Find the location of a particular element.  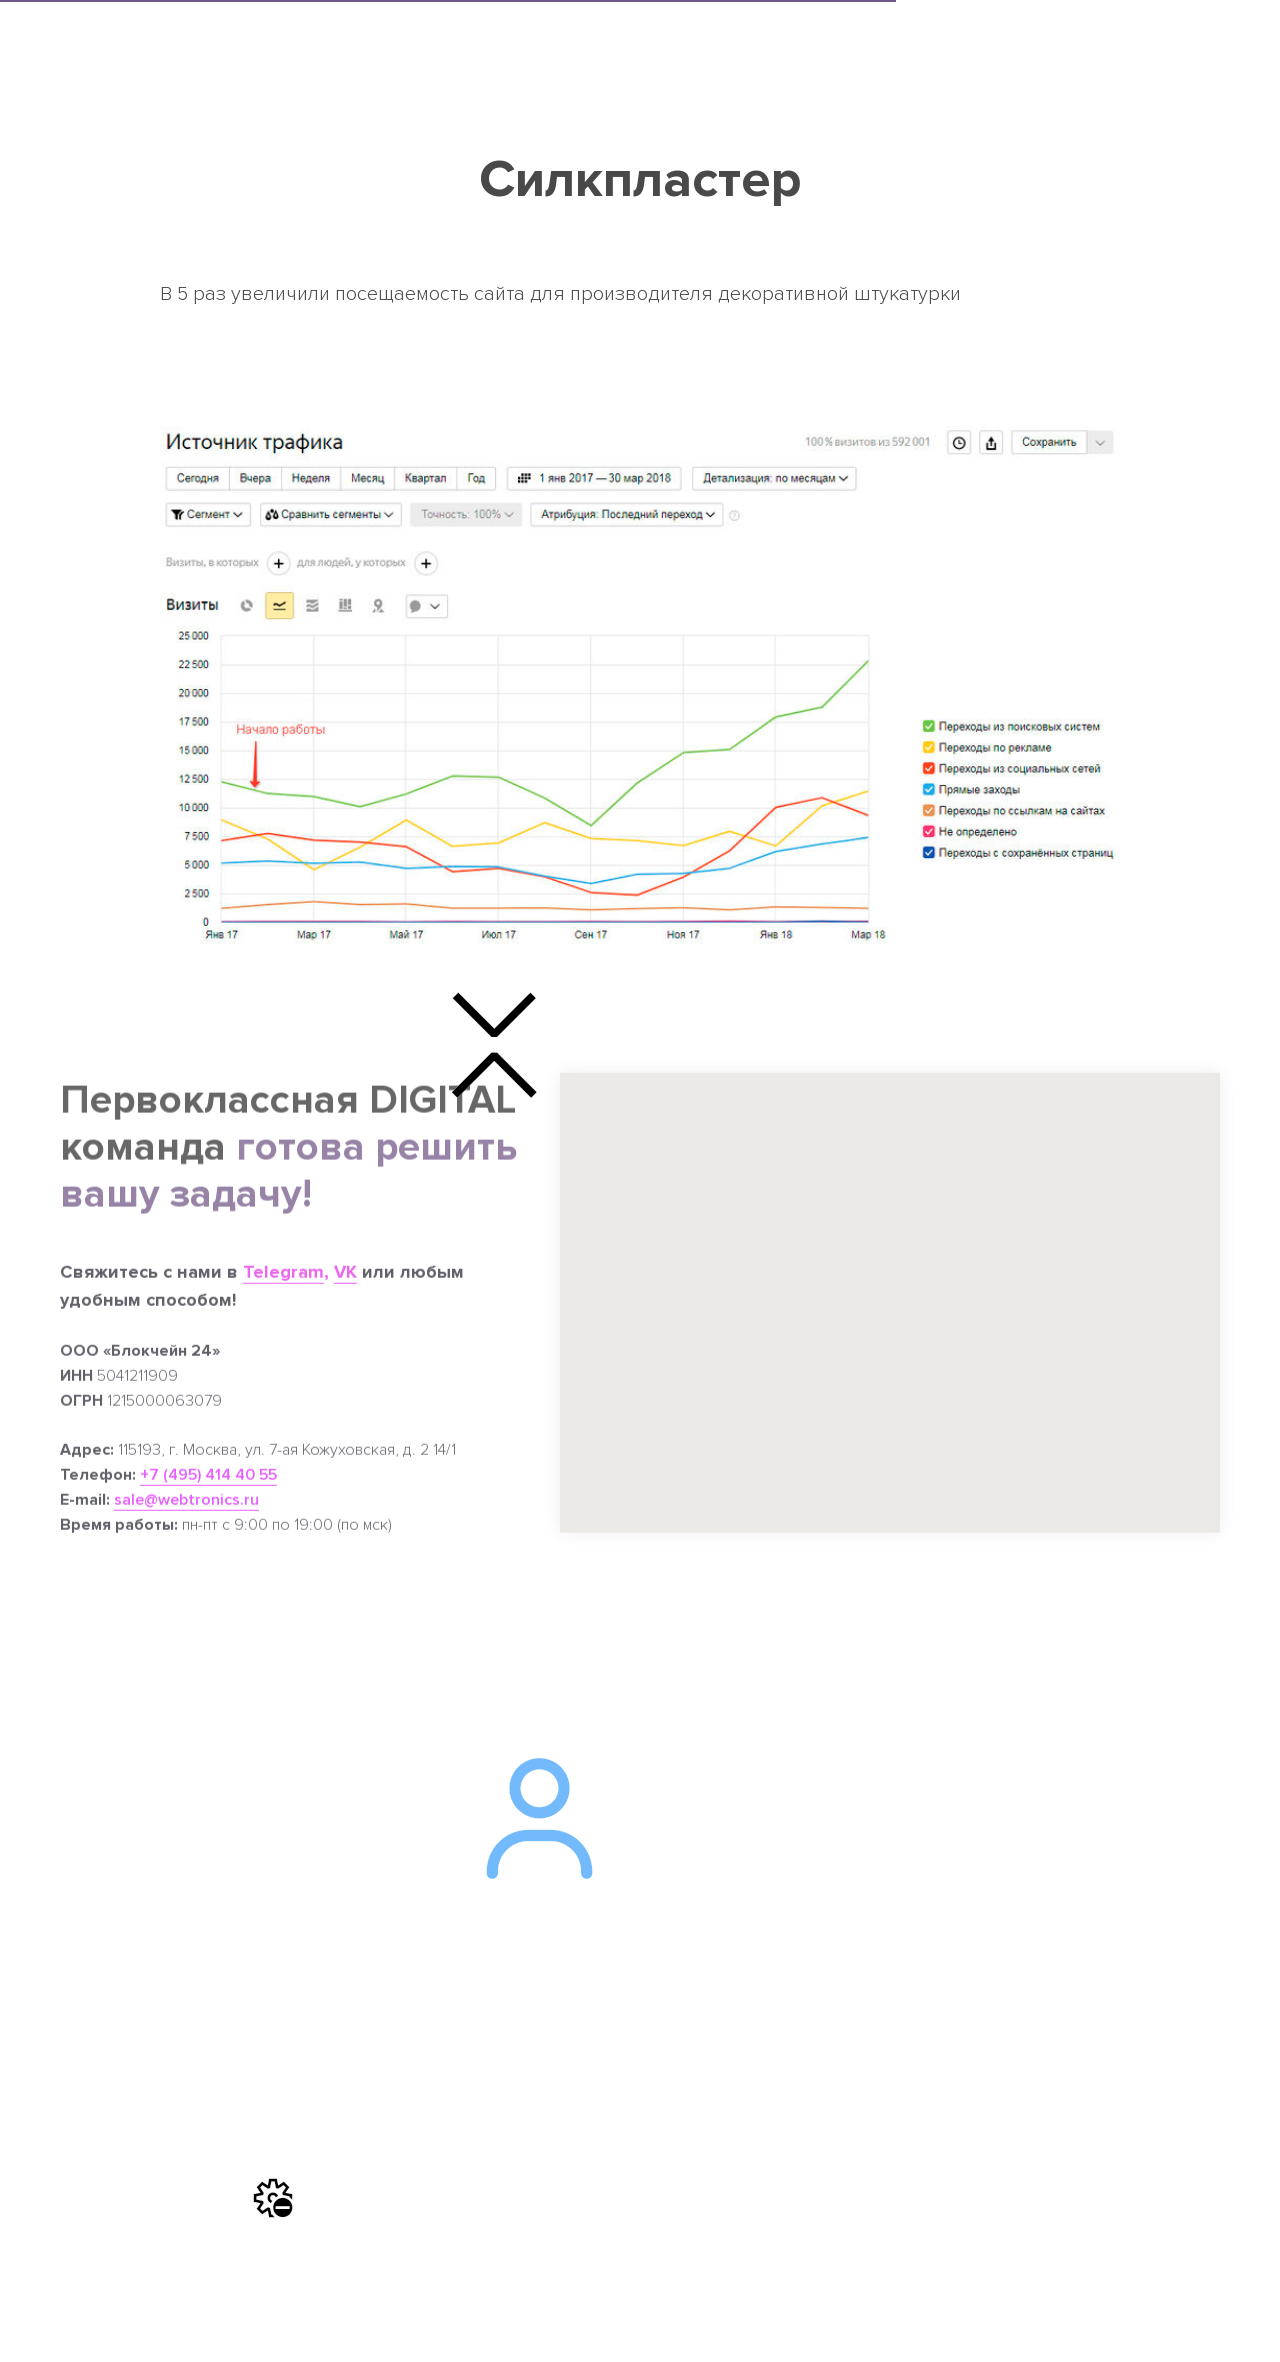

collapse or fold code sections is located at coordinates (494, 1043).